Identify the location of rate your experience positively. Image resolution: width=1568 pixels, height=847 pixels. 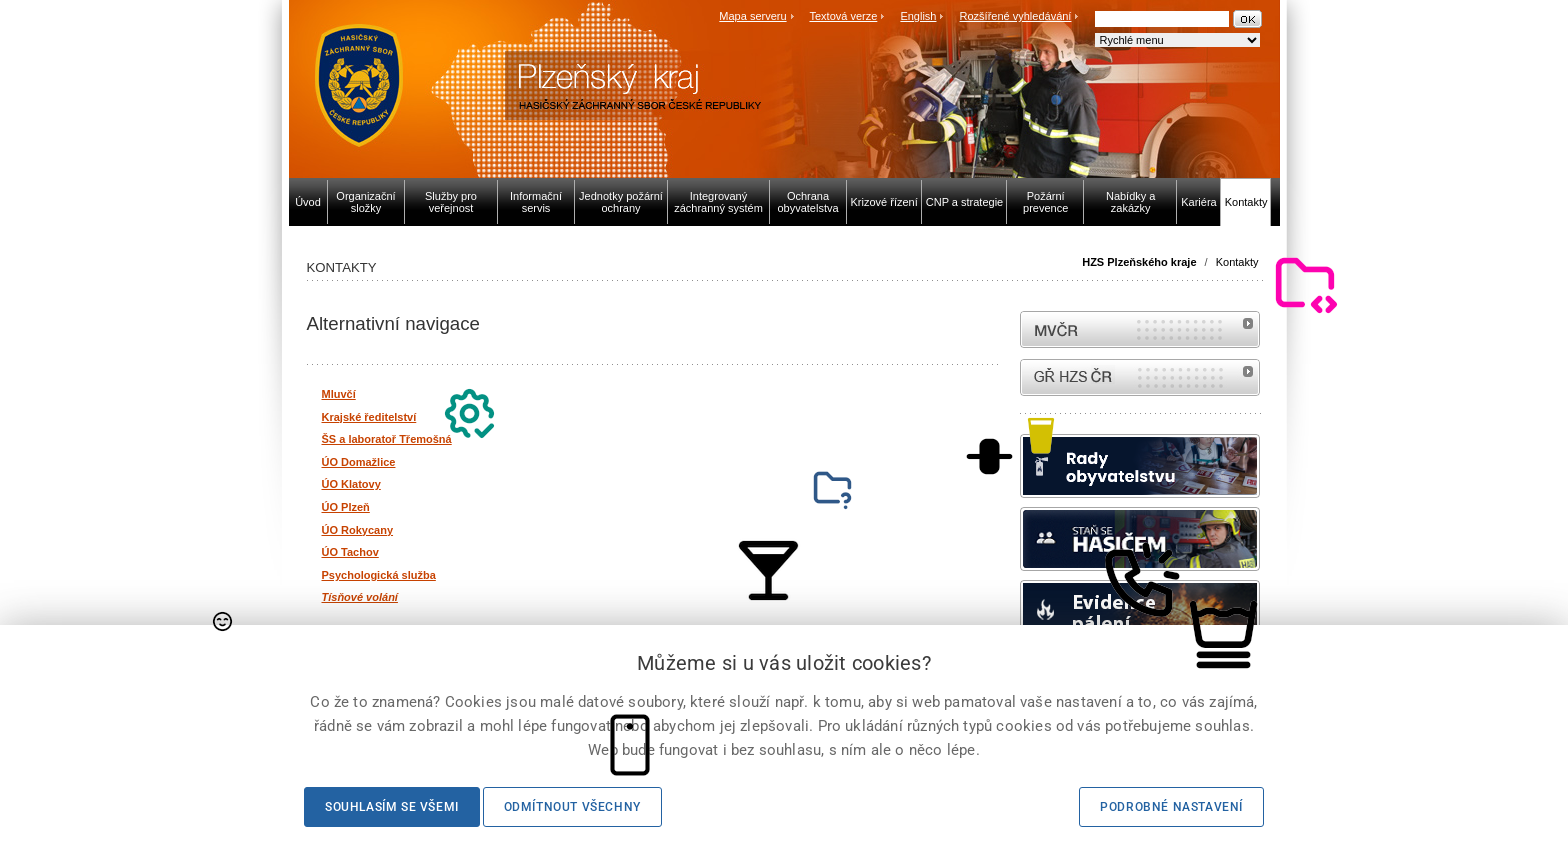
(222, 621).